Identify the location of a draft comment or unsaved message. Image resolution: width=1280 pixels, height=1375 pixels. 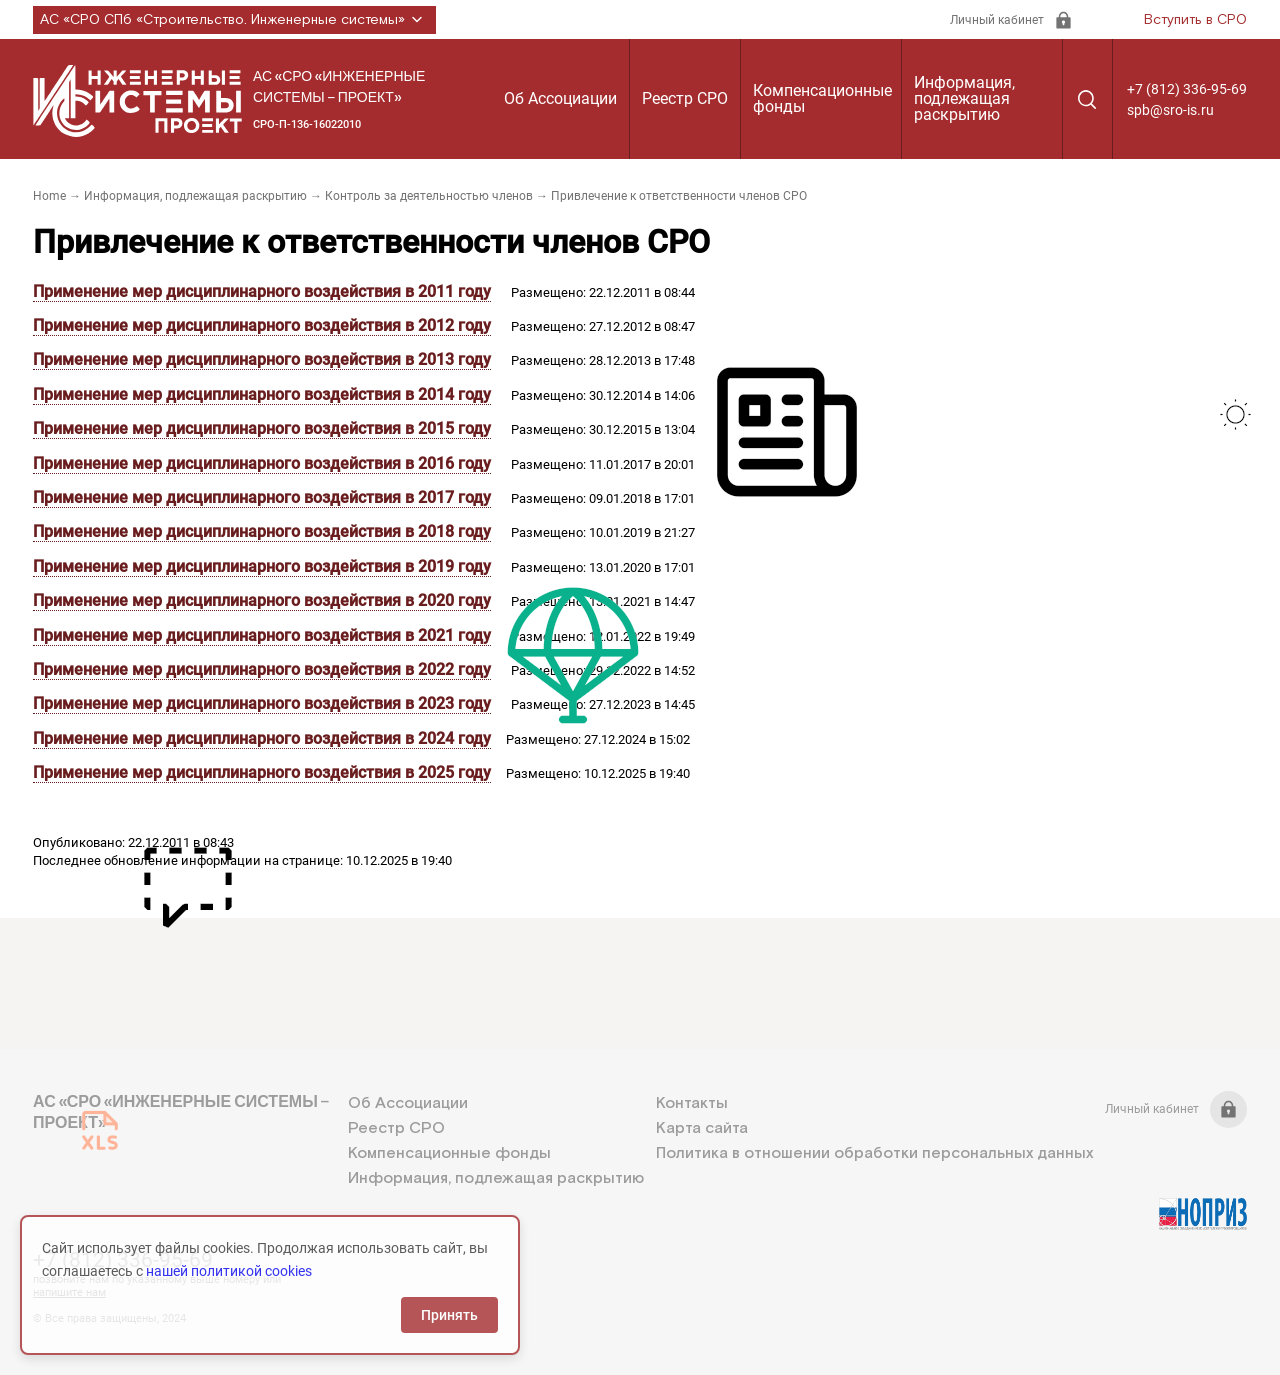
(188, 885).